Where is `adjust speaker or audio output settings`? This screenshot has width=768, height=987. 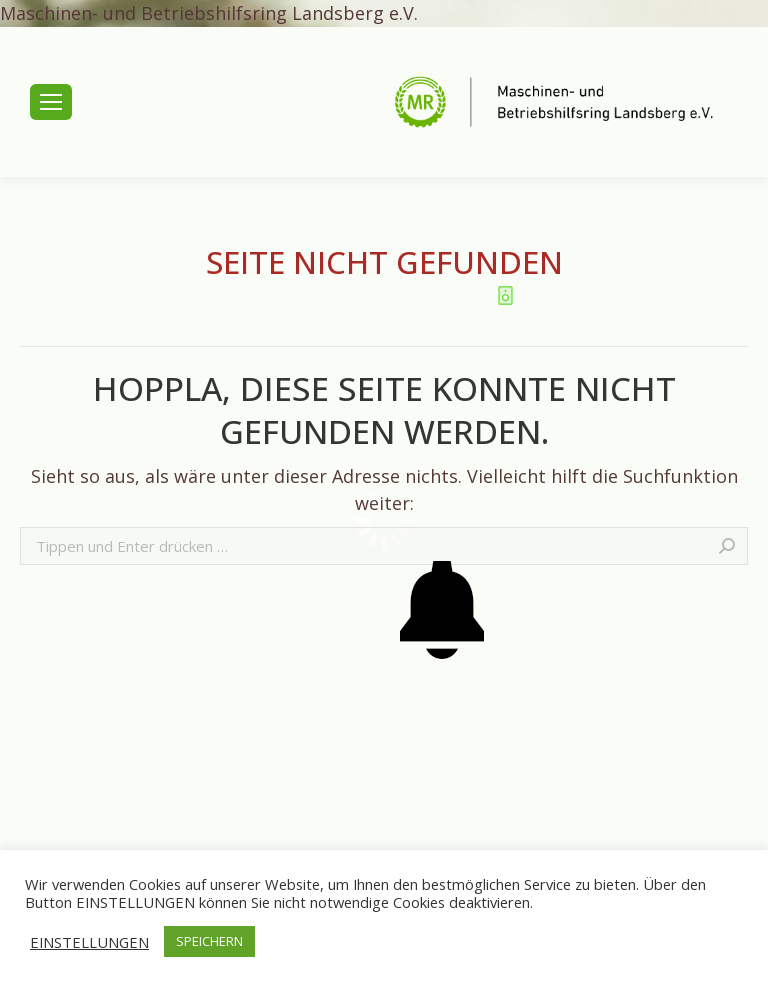 adjust speaker or audio output settings is located at coordinates (505, 295).